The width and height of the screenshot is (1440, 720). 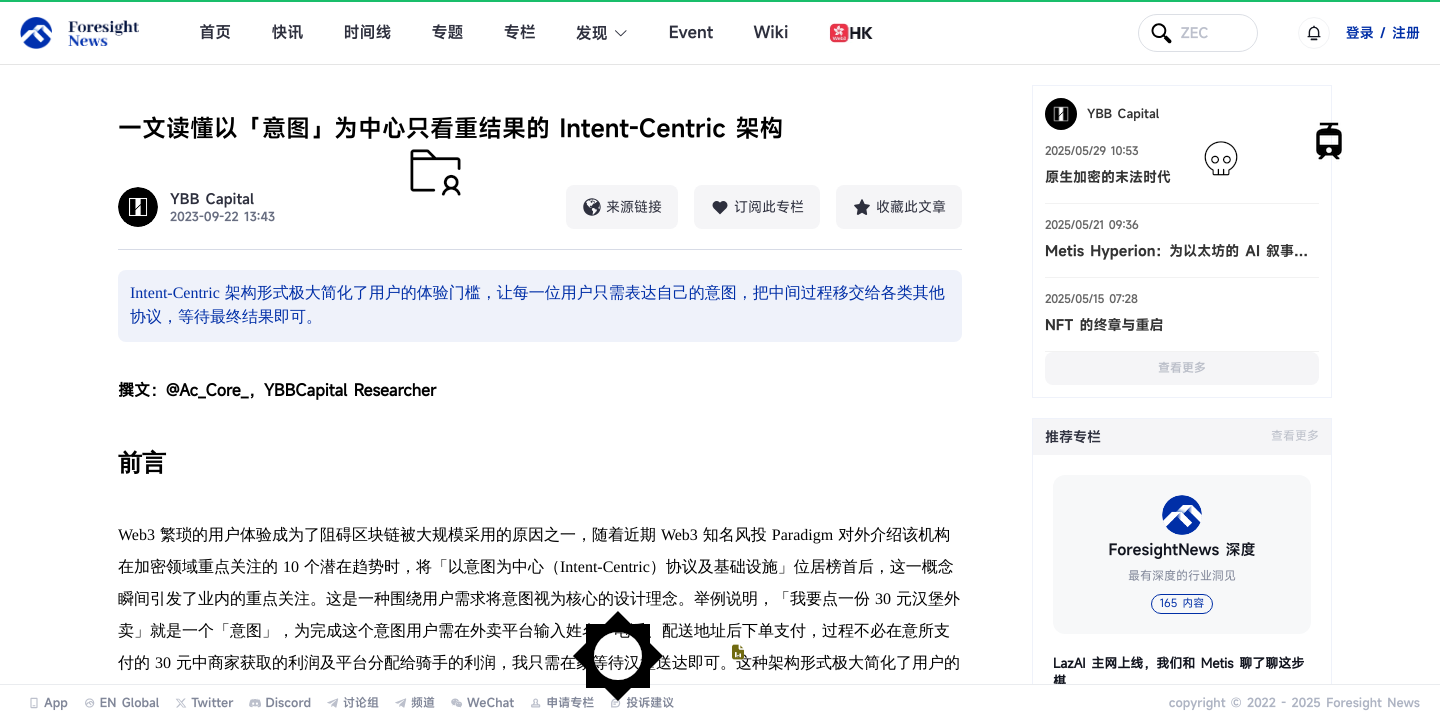 I want to click on access user-specific files, so click(x=435, y=170).